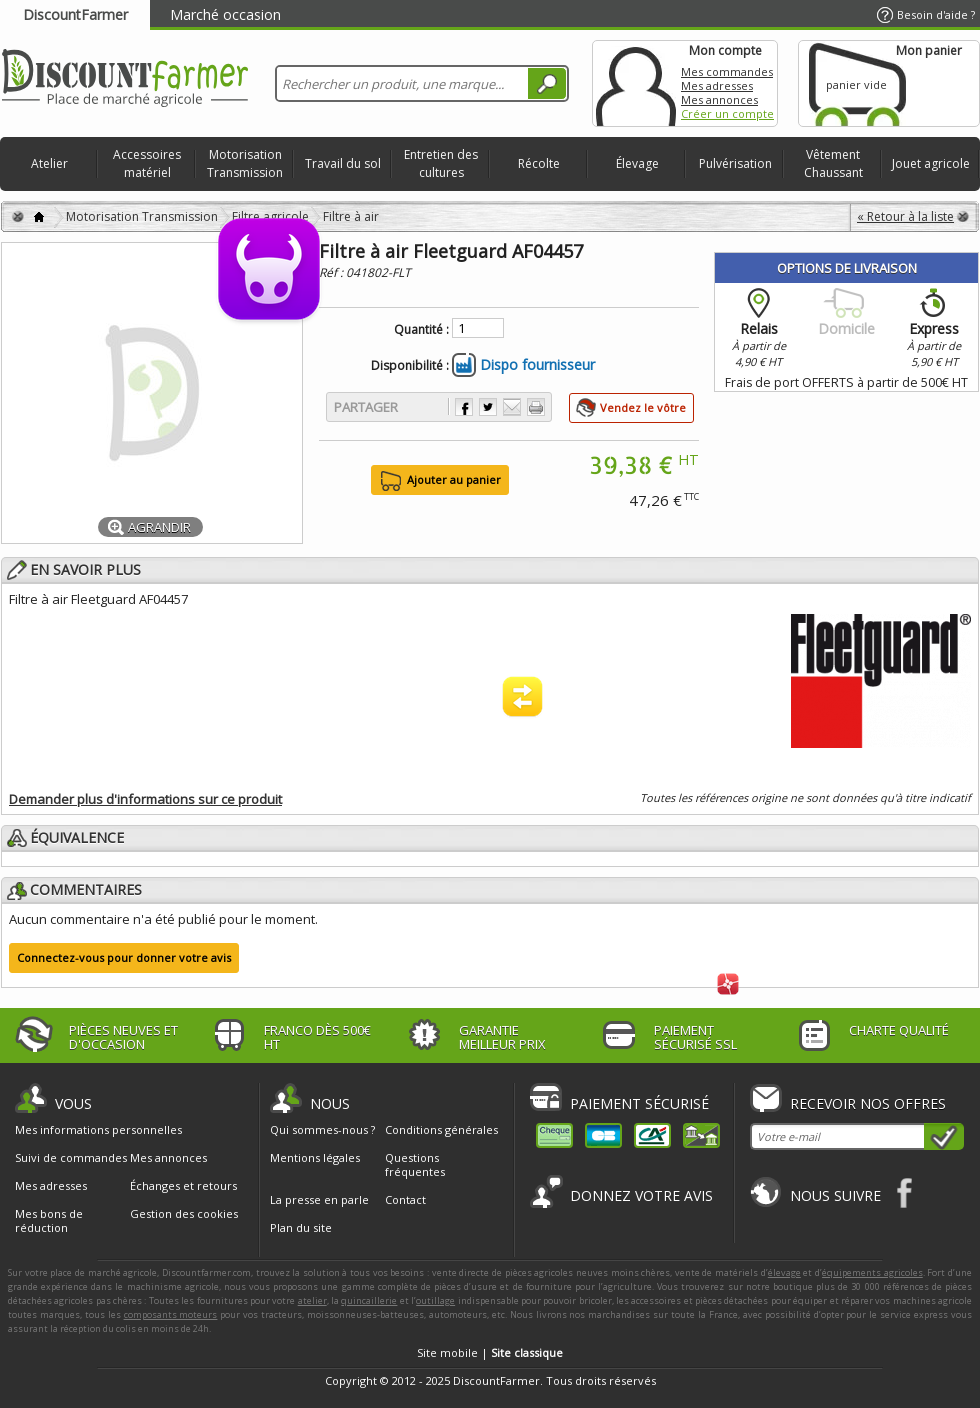 The height and width of the screenshot is (1408, 980). Describe the element at coordinates (728, 984) in the screenshot. I see `open rygel media server application` at that location.